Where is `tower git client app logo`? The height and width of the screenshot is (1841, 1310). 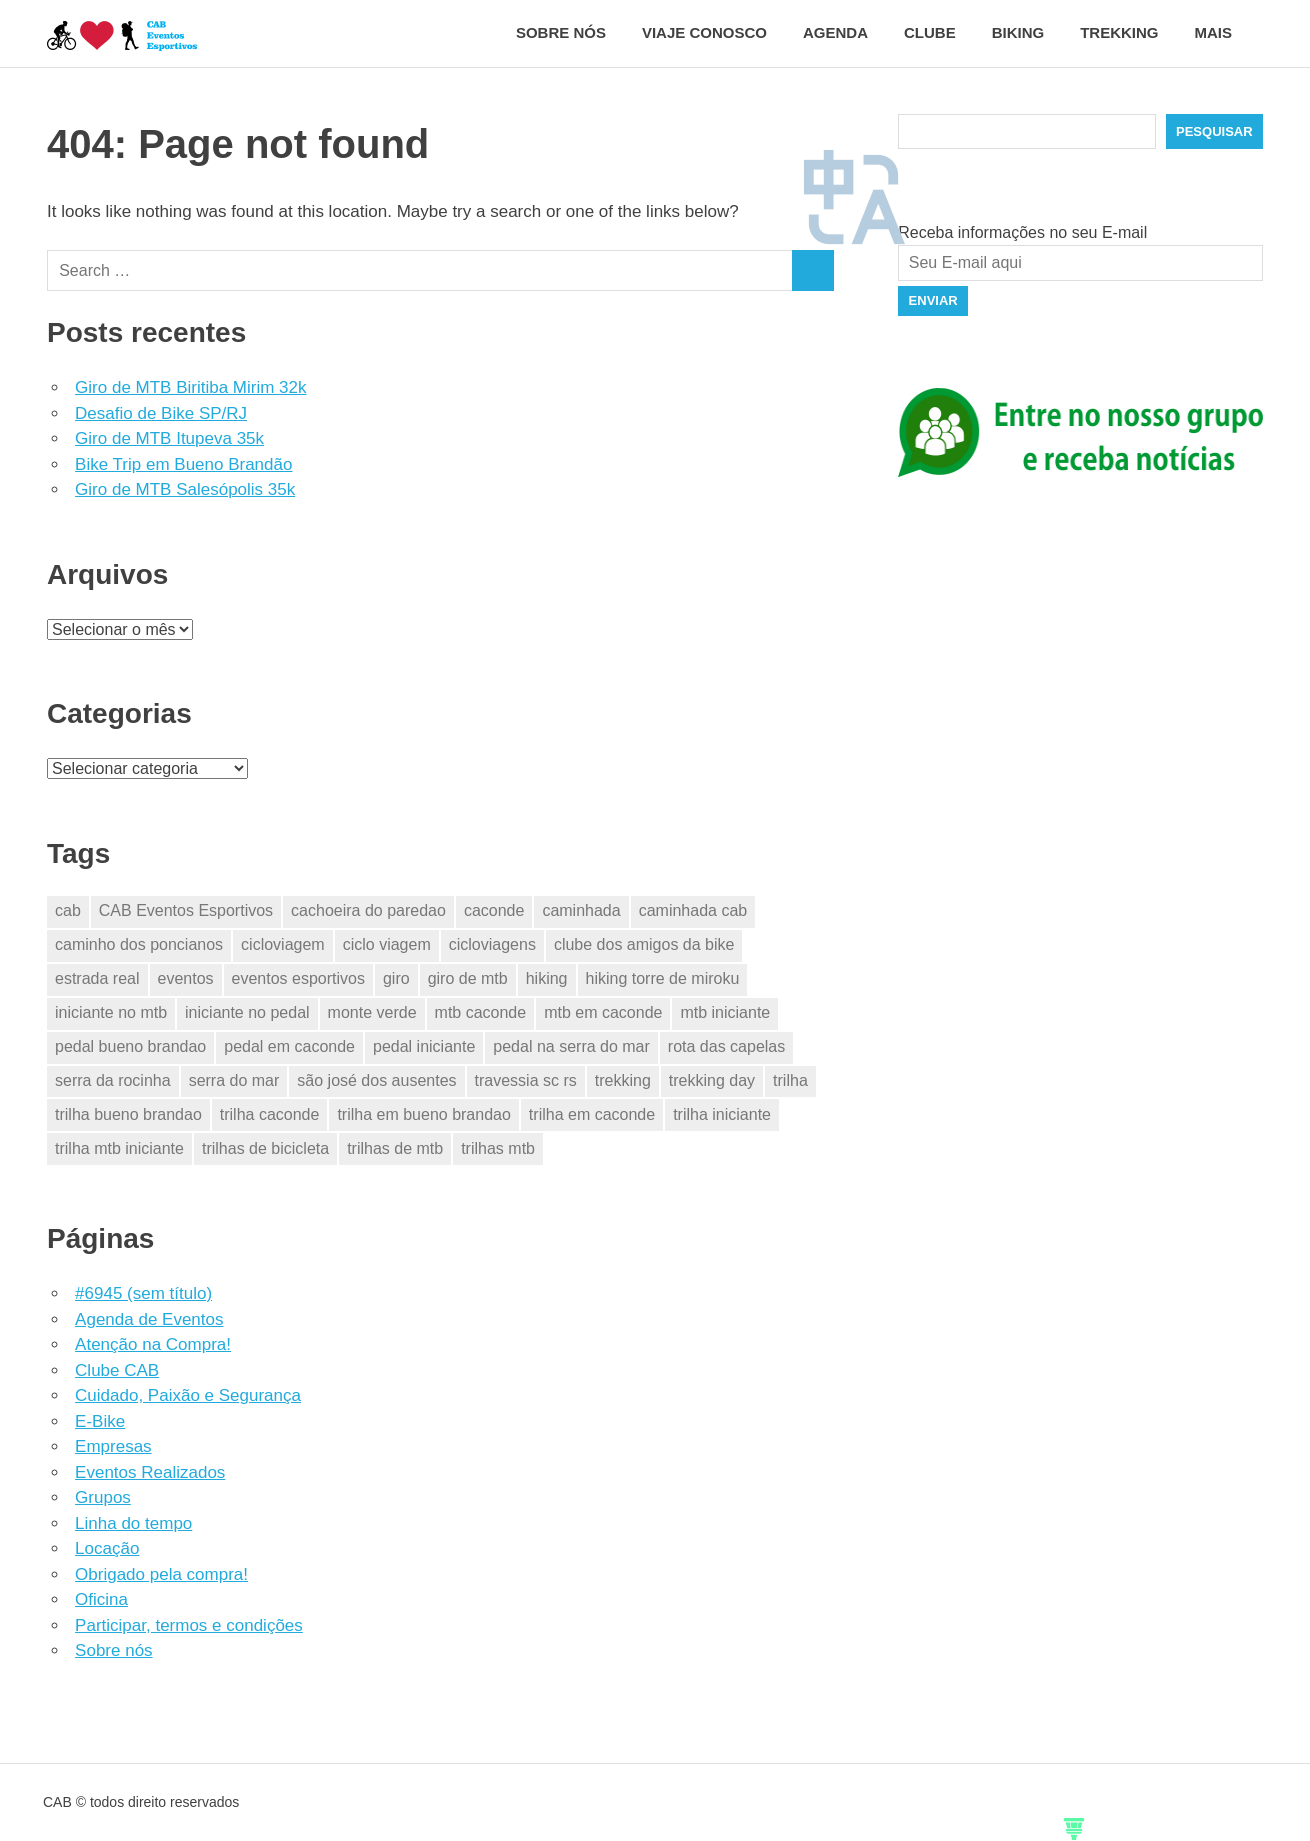 tower git client app logo is located at coordinates (1074, 1829).